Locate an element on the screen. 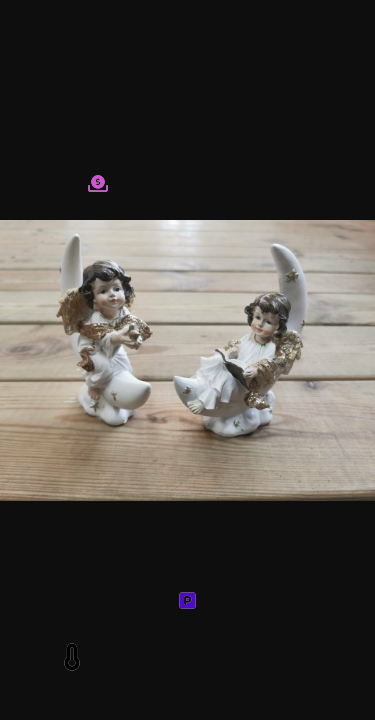 The width and height of the screenshot is (375, 720). make a donation is located at coordinates (98, 183).